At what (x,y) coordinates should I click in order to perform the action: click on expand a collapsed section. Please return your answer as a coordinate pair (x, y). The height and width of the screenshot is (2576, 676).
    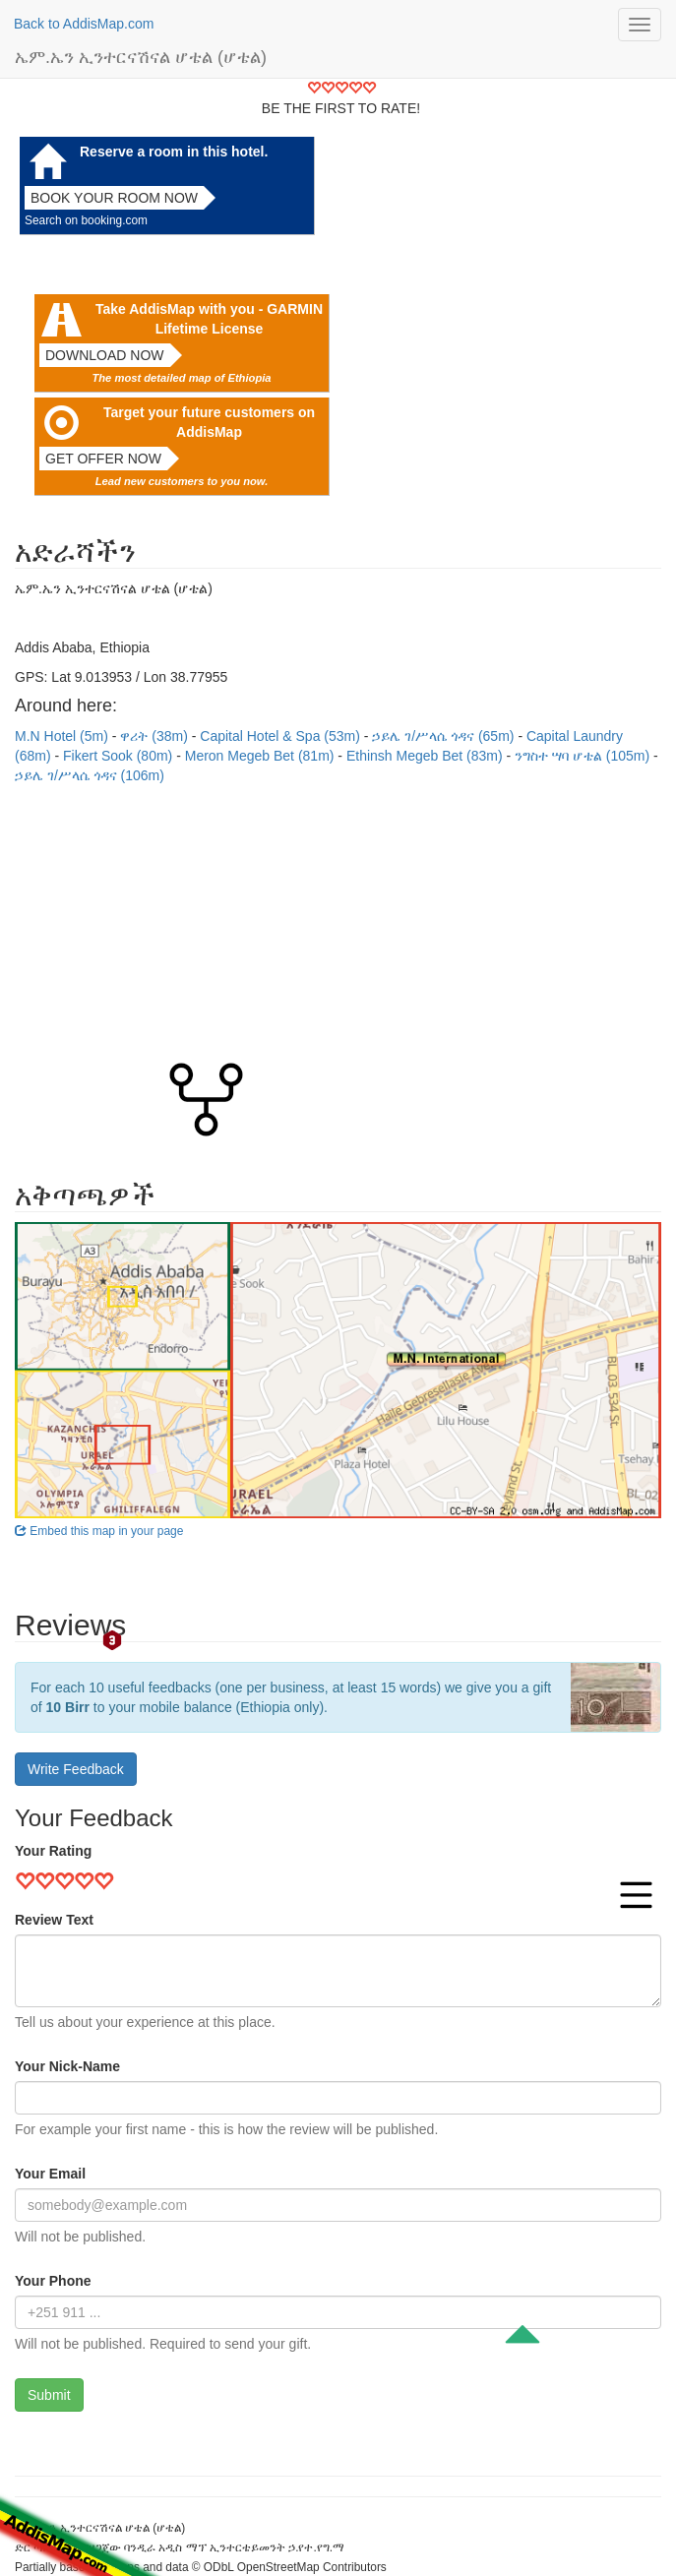
    Looking at the image, I should click on (522, 2334).